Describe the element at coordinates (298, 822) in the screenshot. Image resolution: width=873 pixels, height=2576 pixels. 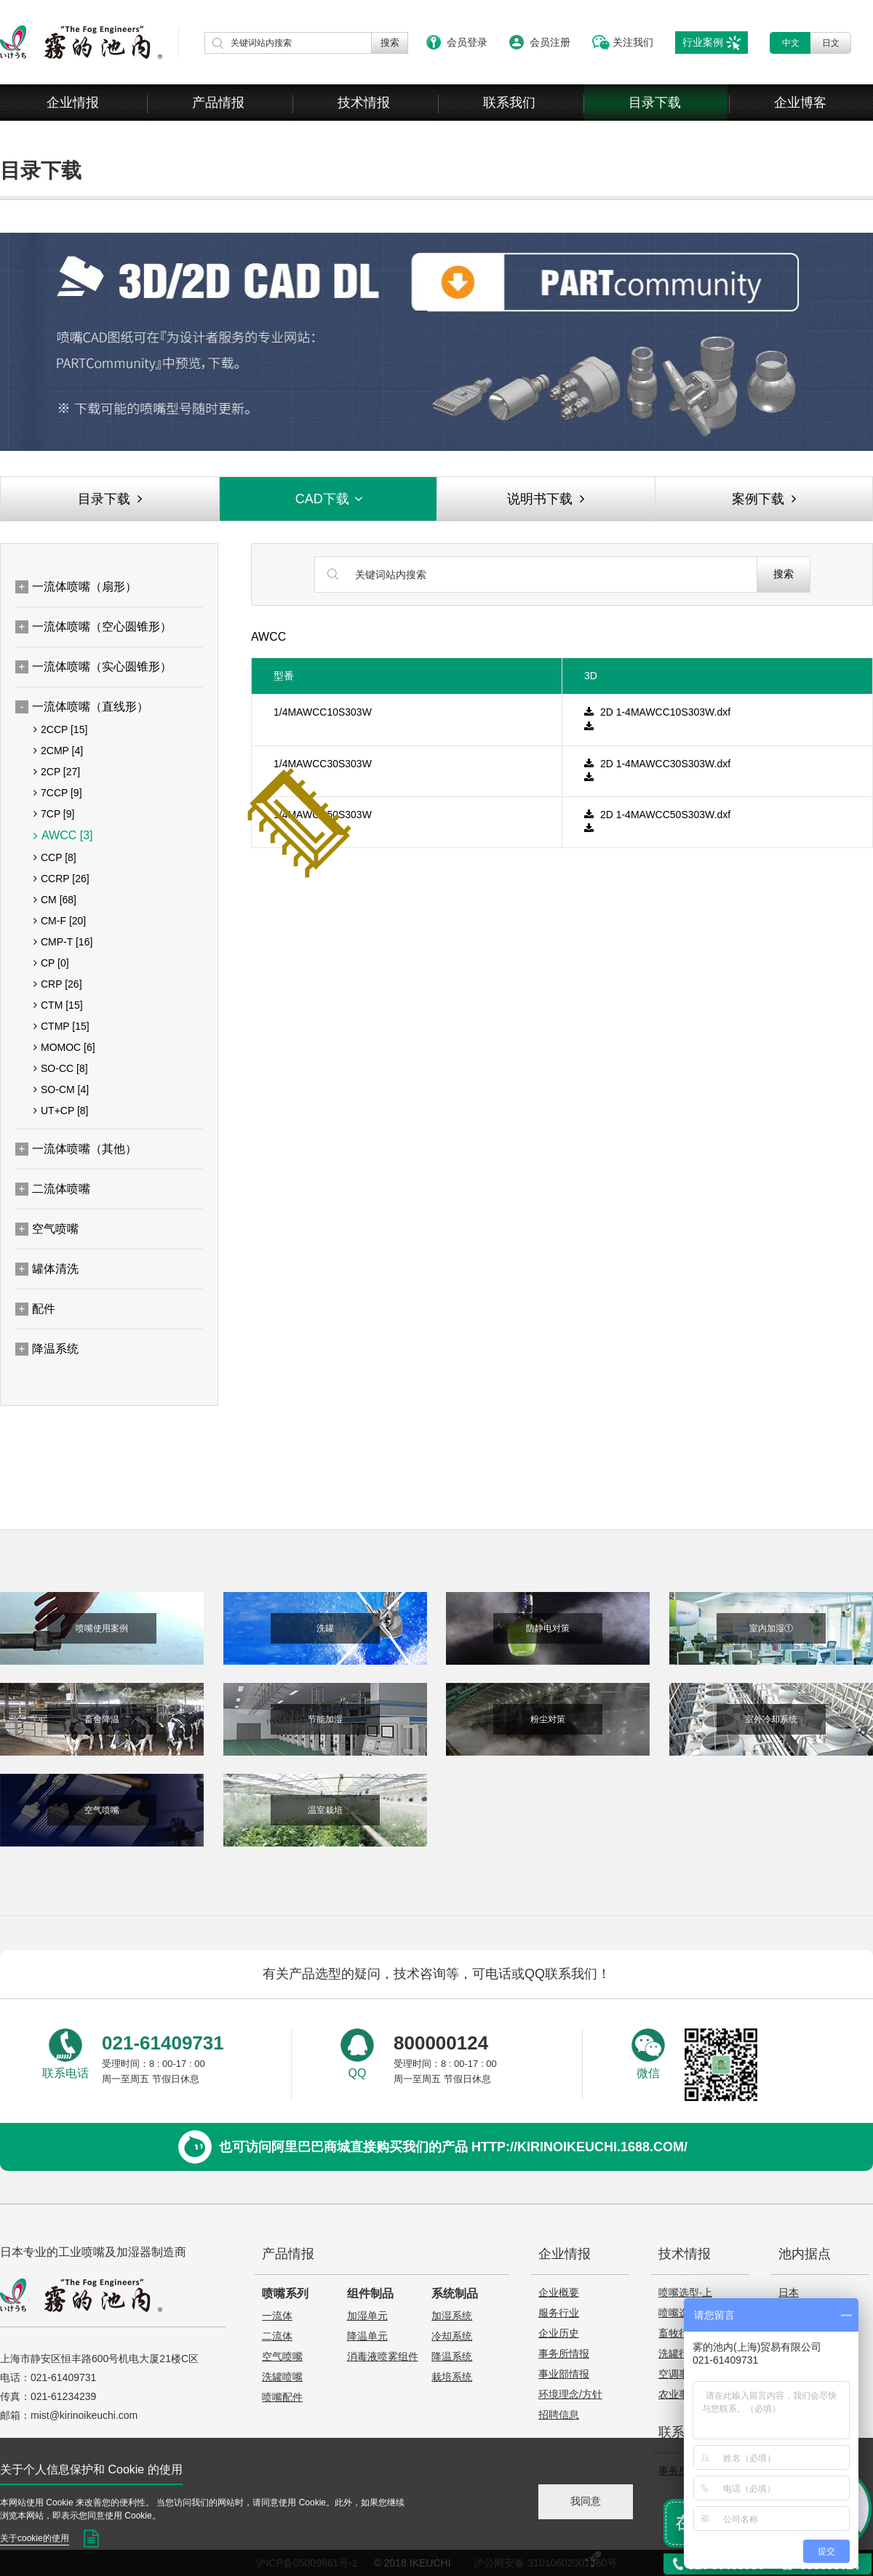
I see `view system memory or RAM usage` at that location.